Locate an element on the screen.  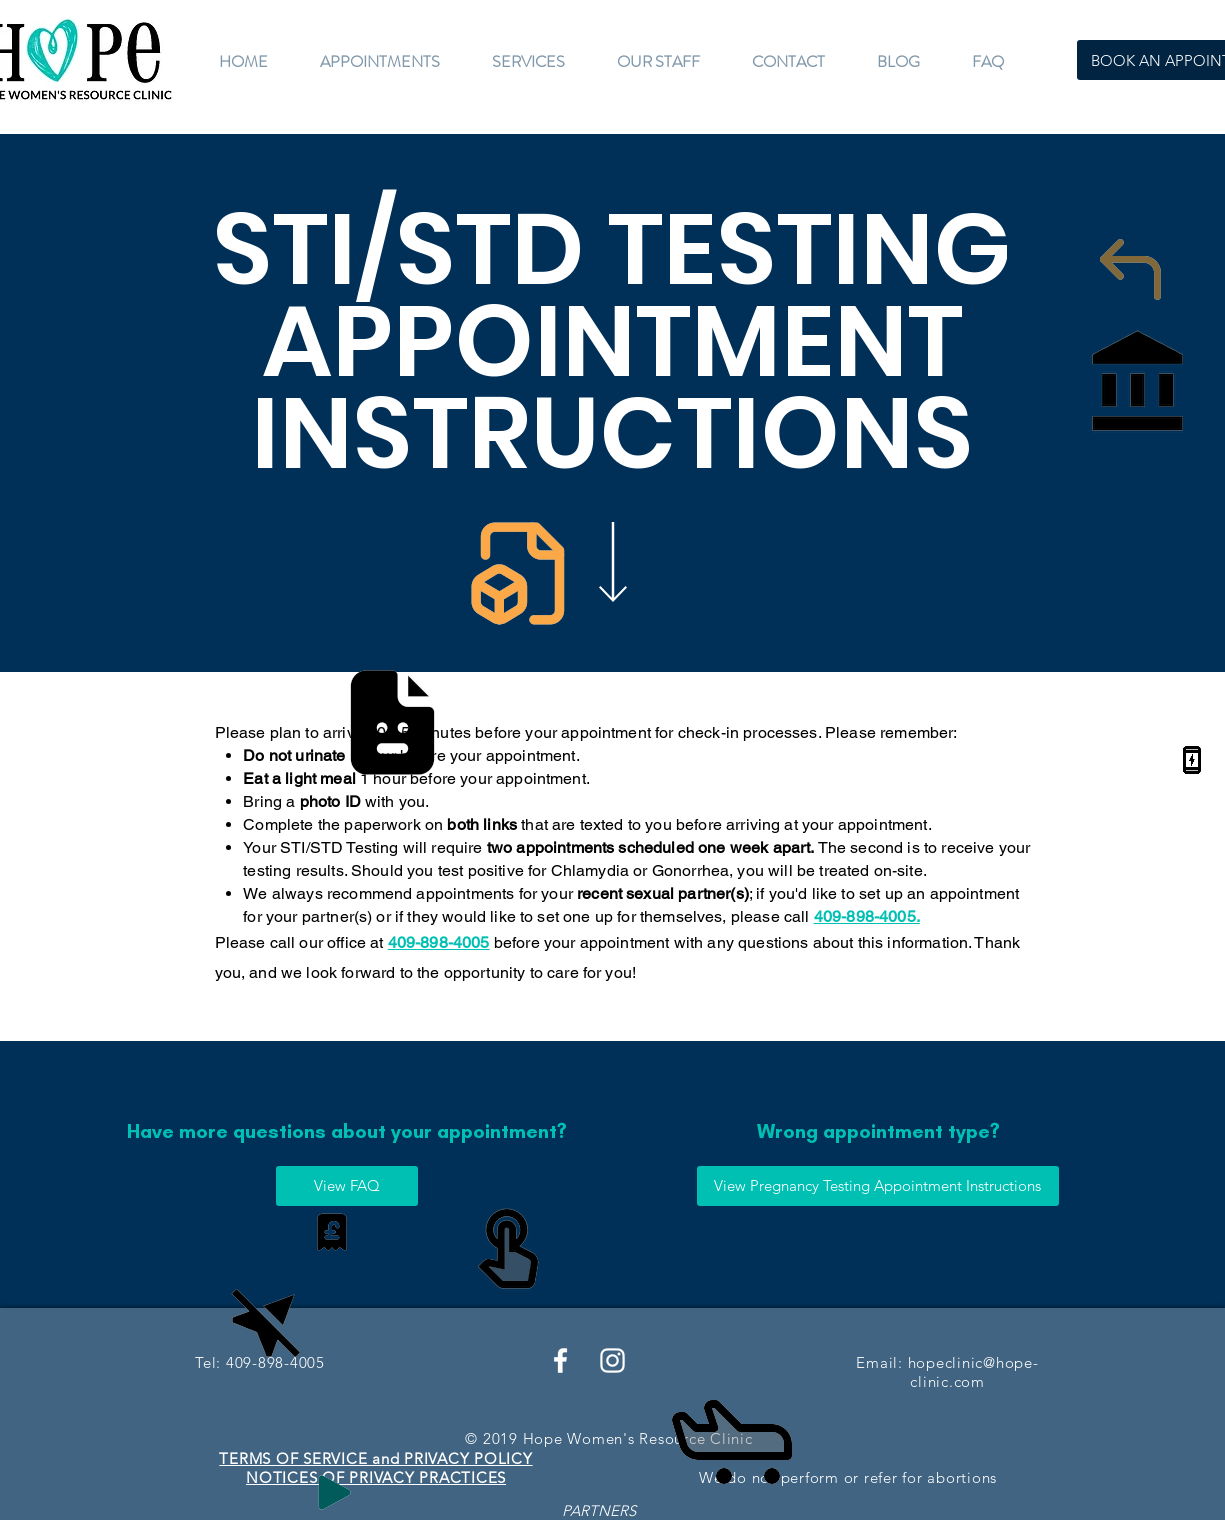
view receipt or transaction in British pounds is located at coordinates (332, 1232).